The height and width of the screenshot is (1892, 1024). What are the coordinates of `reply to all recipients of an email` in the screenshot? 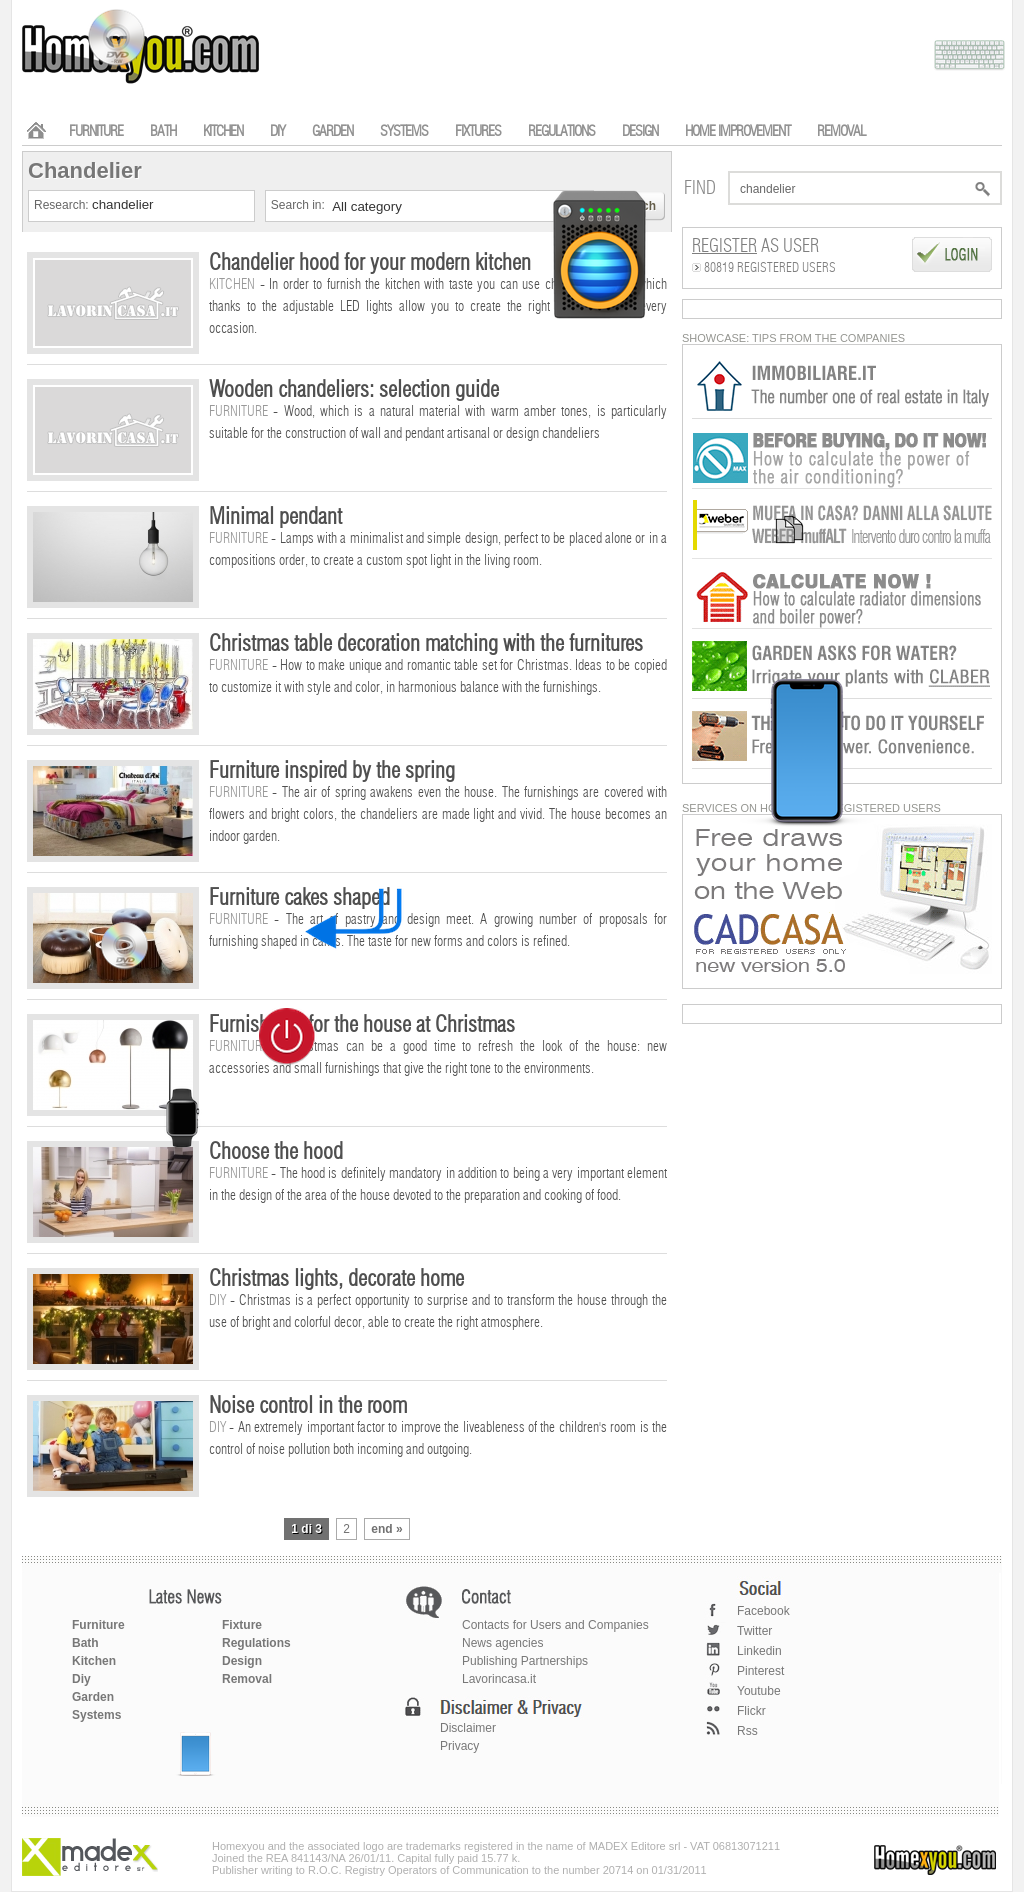 It's located at (352, 918).